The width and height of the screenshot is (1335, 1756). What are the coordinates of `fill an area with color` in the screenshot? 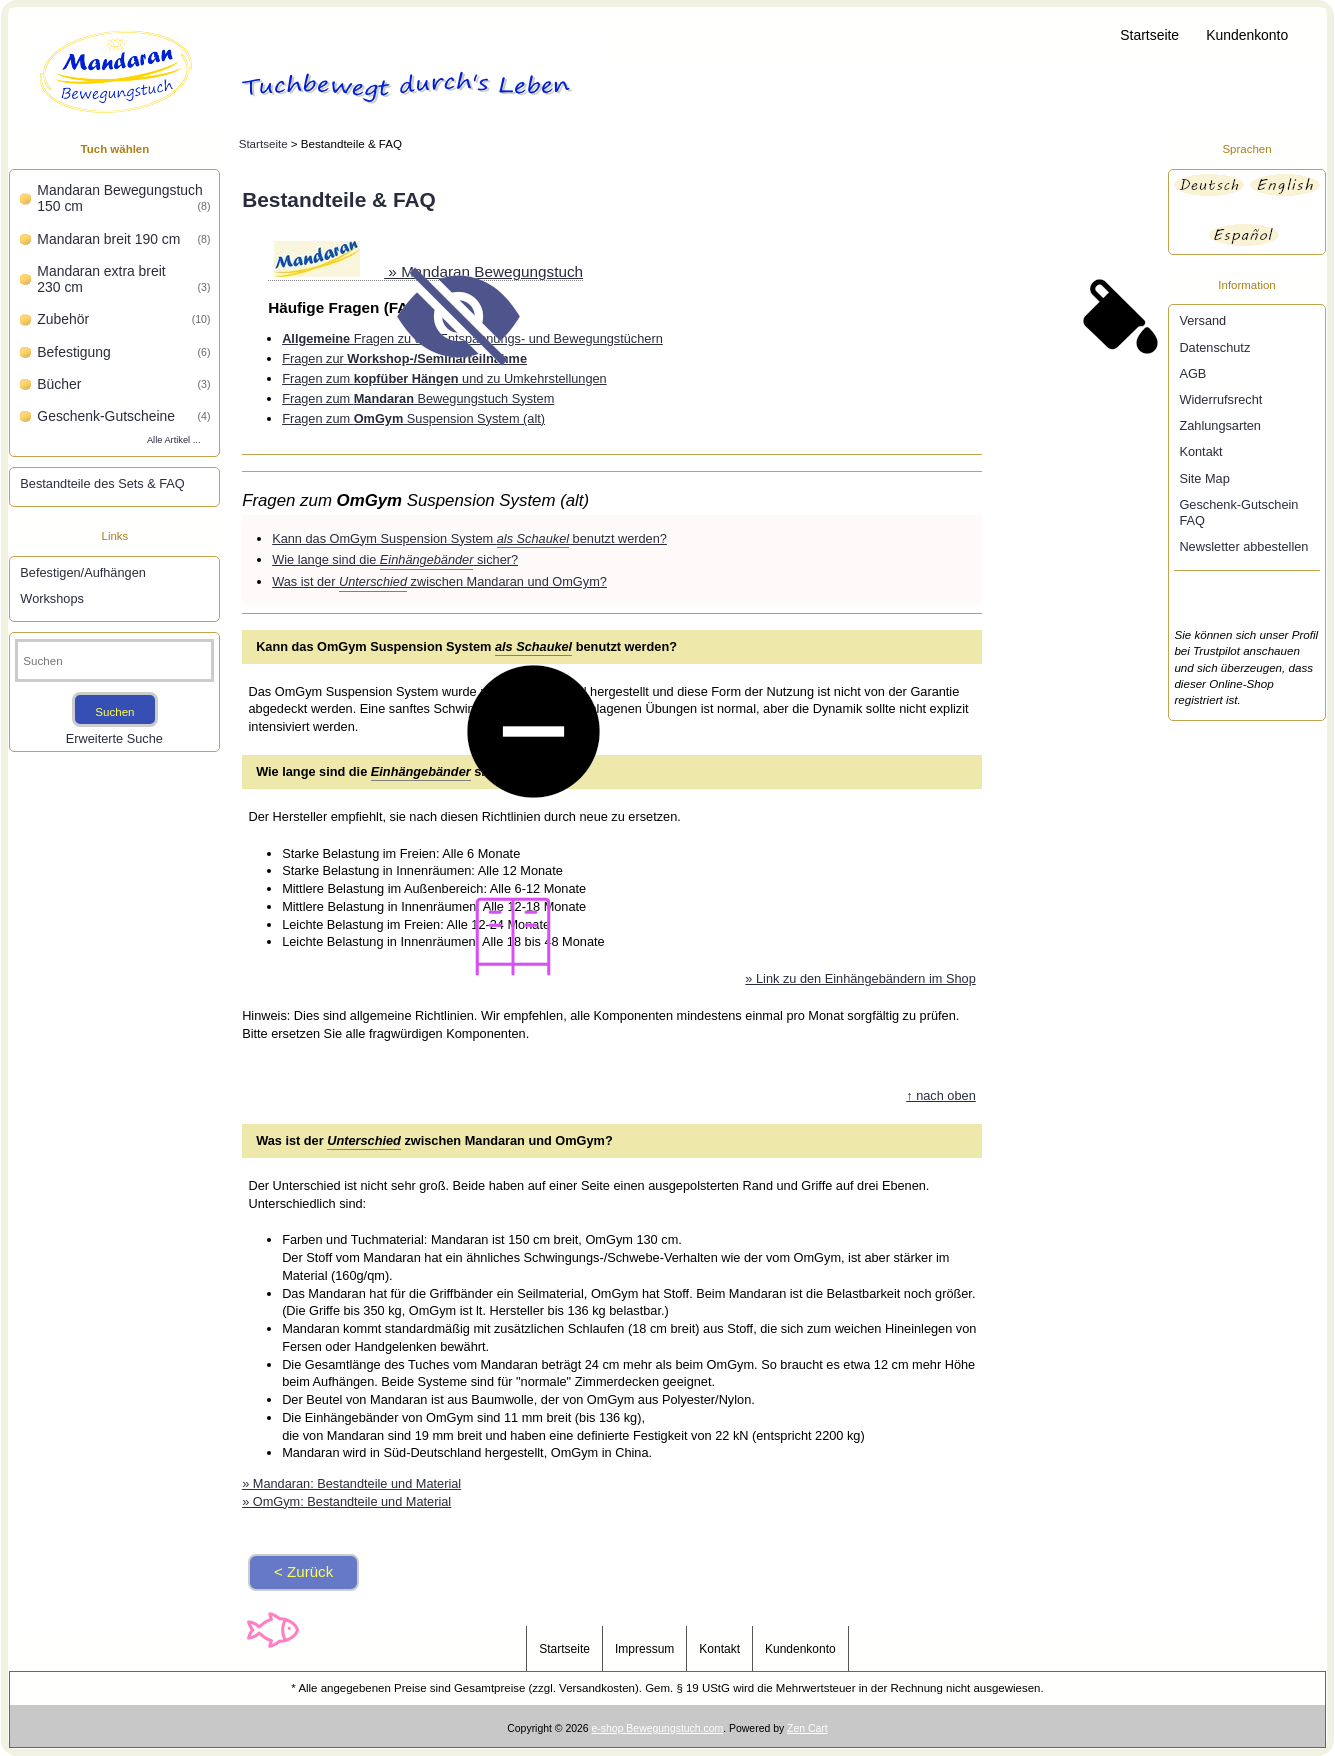 It's located at (1120, 316).